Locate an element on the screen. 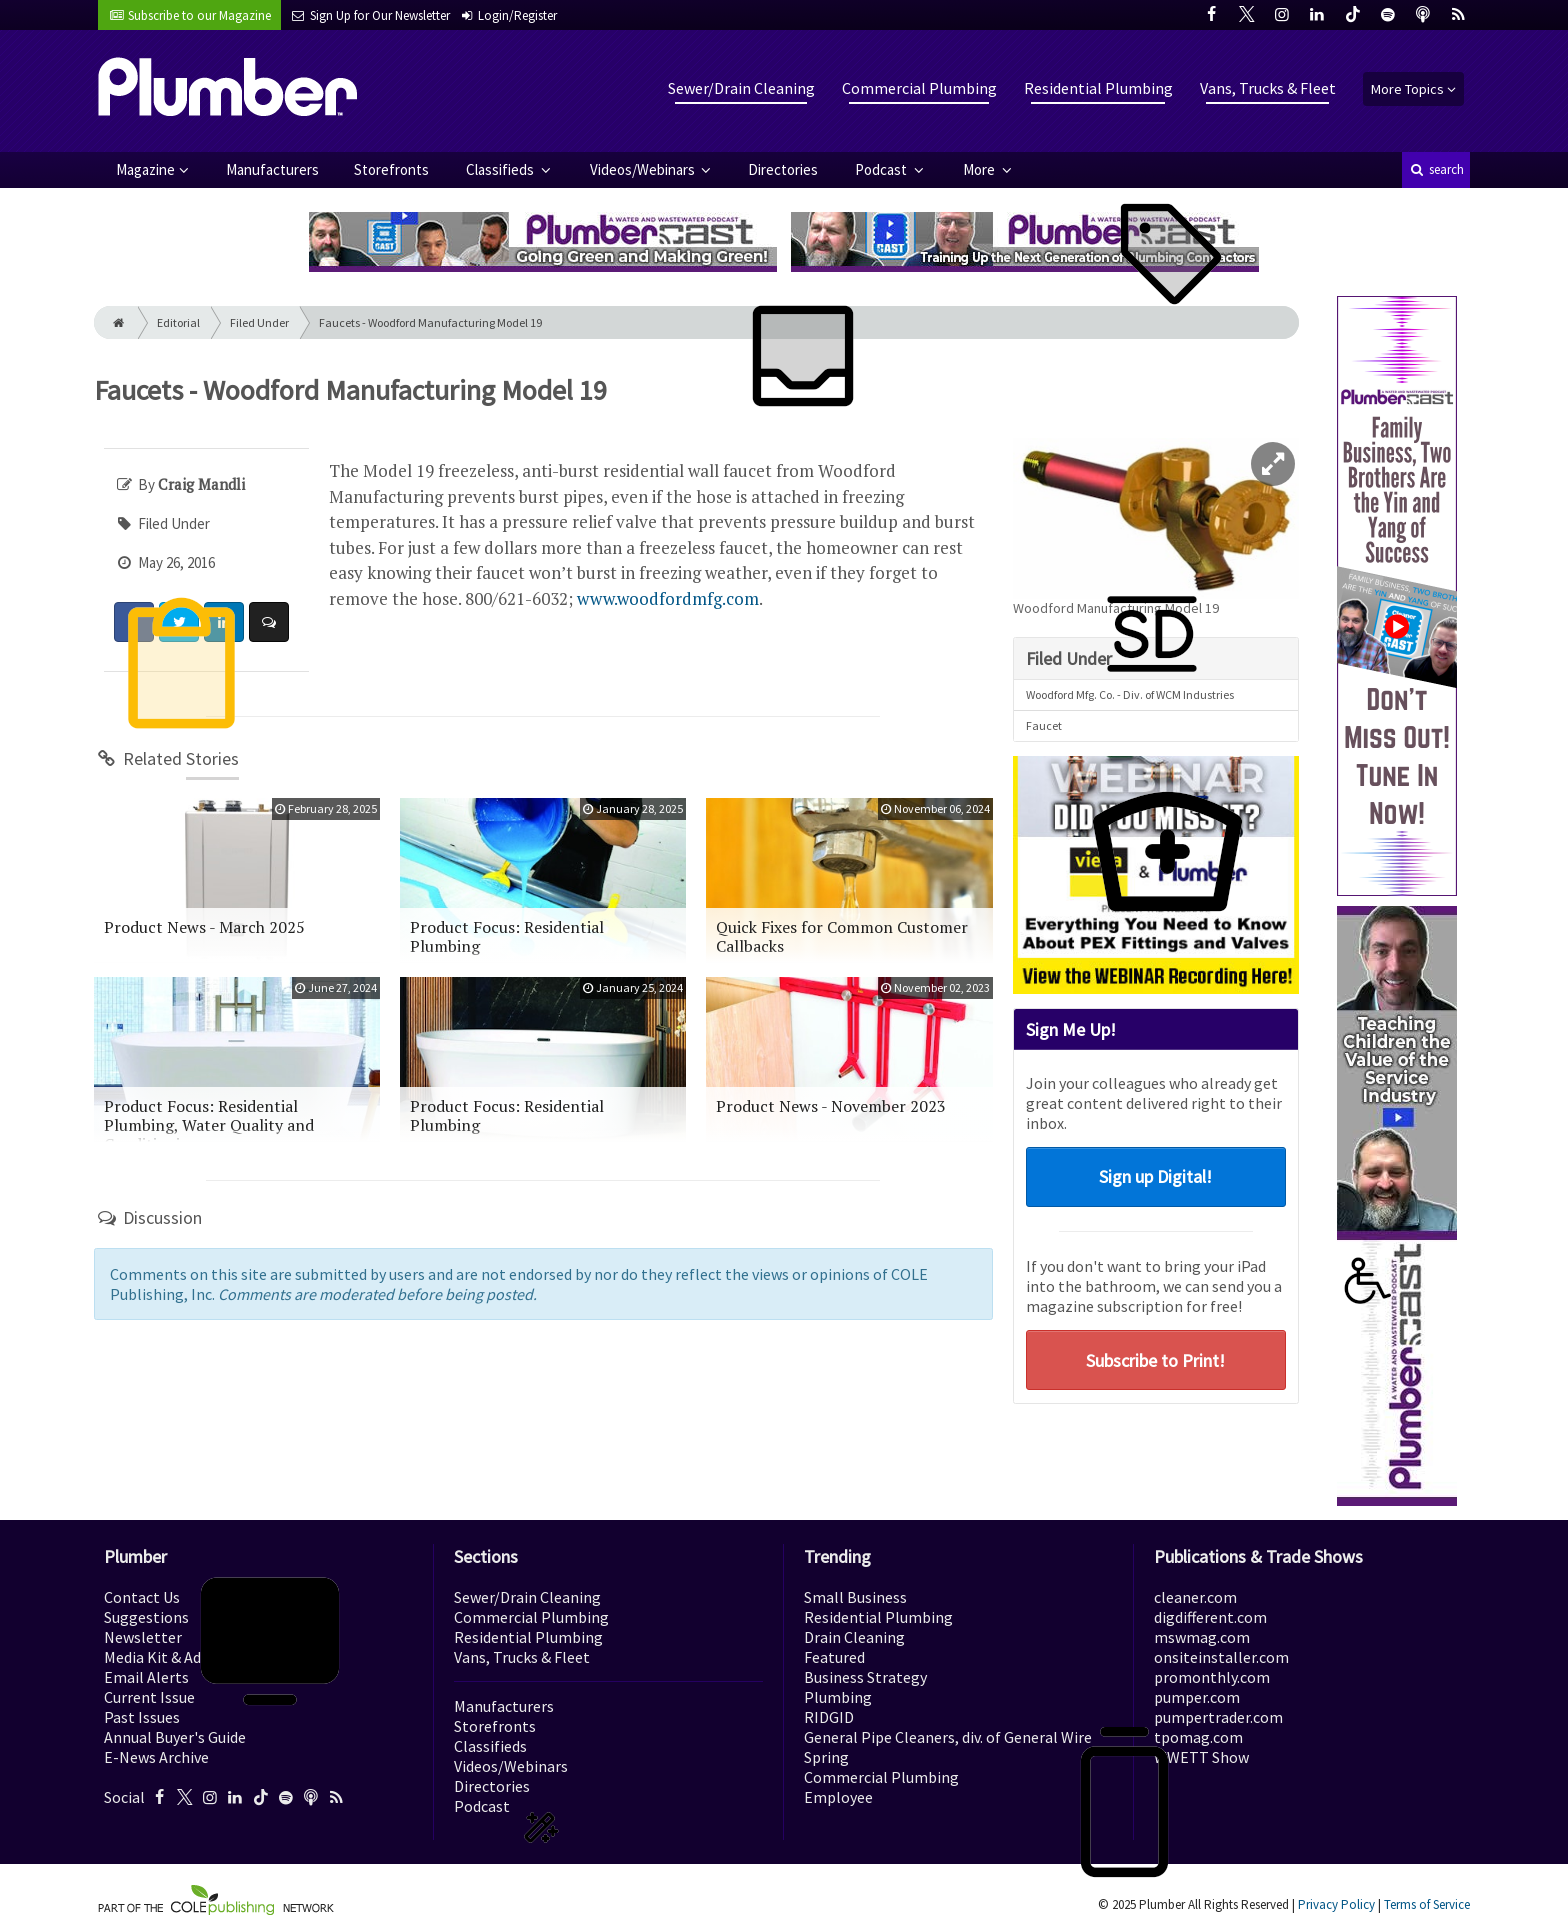 Image resolution: width=1568 pixels, height=1924 pixels. view display settings is located at coordinates (270, 1636).